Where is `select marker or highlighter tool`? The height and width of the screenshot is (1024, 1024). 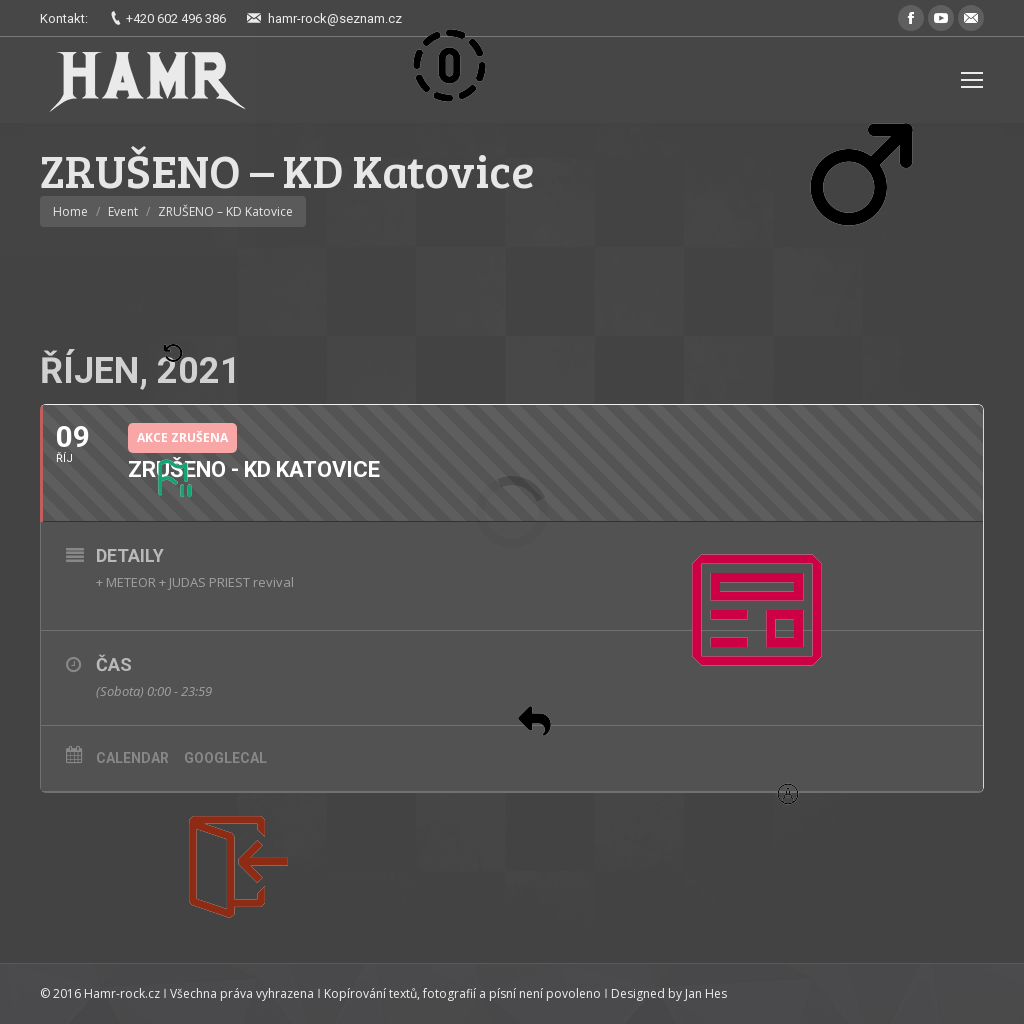 select marker or highlighter tool is located at coordinates (788, 794).